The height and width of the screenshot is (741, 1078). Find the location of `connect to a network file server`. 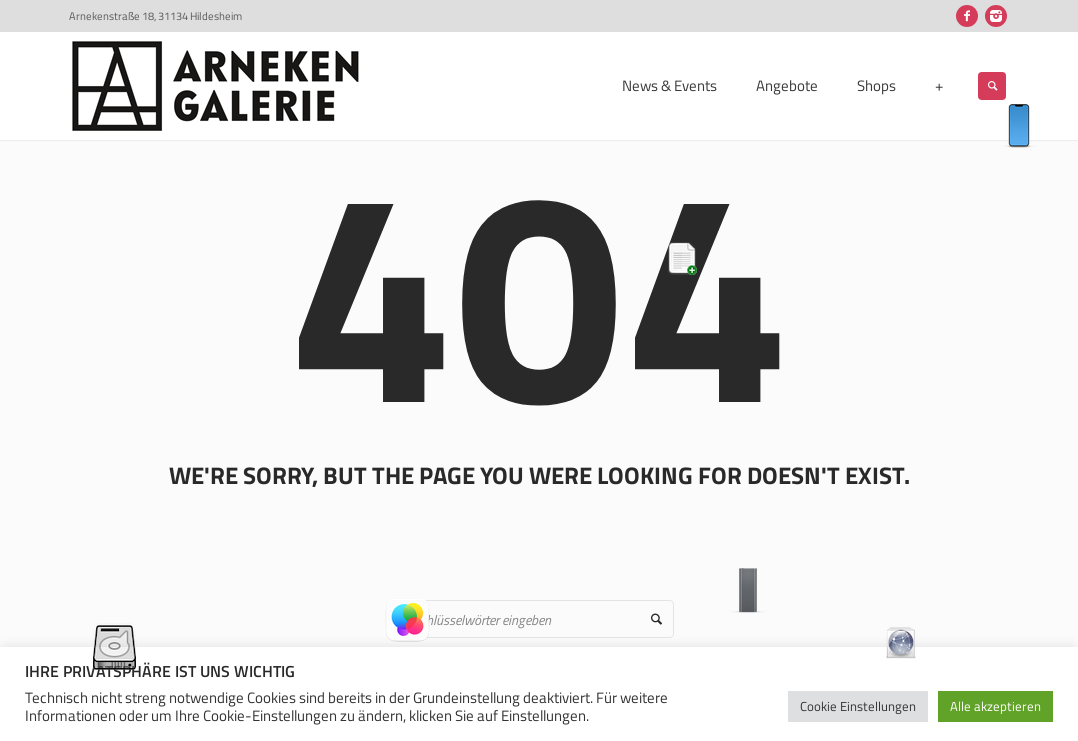

connect to a network file server is located at coordinates (901, 643).